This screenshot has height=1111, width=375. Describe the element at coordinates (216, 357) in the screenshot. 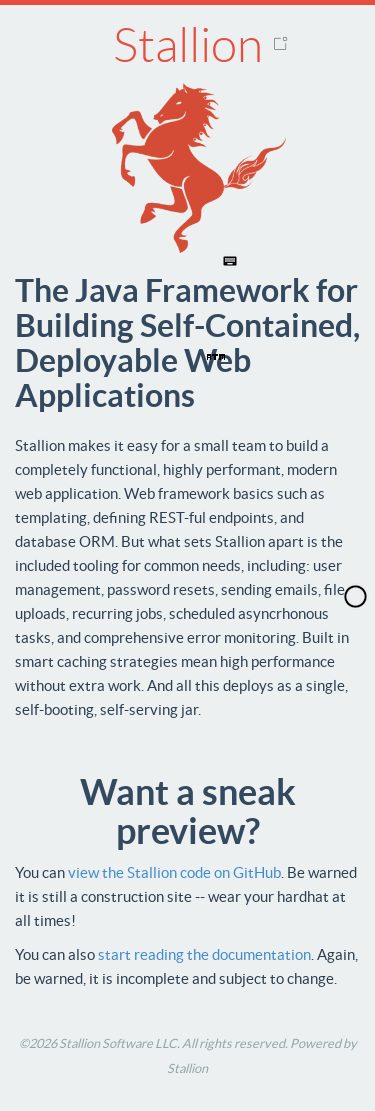

I see `find nearby ATM locations` at that location.